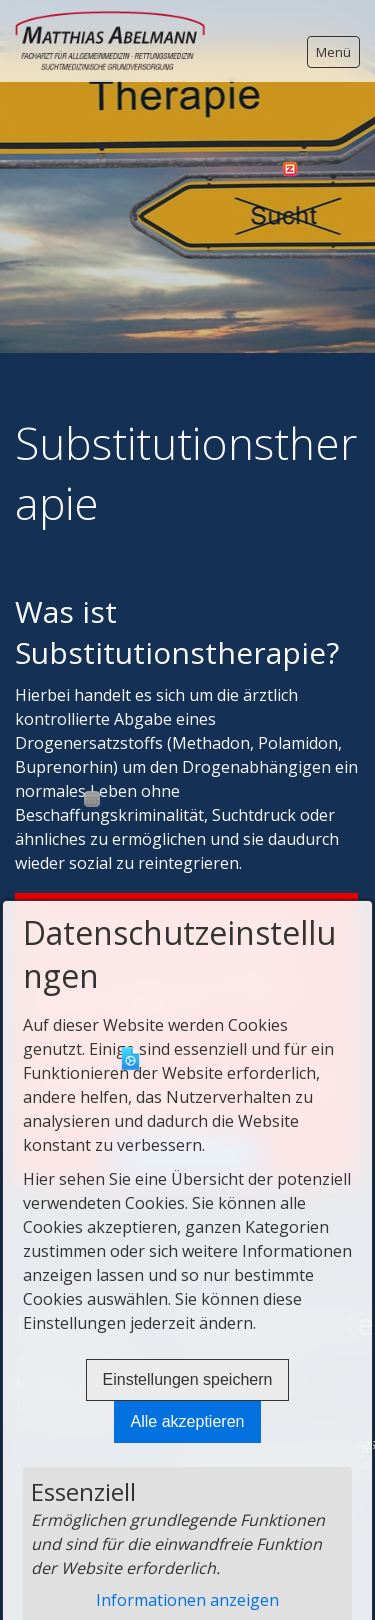 The height and width of the screenshot is (1620, 375). What do you see at coordinates (92, 799) in the screenshot?
I see `open the Measure app` at bounding box center [92, 799].